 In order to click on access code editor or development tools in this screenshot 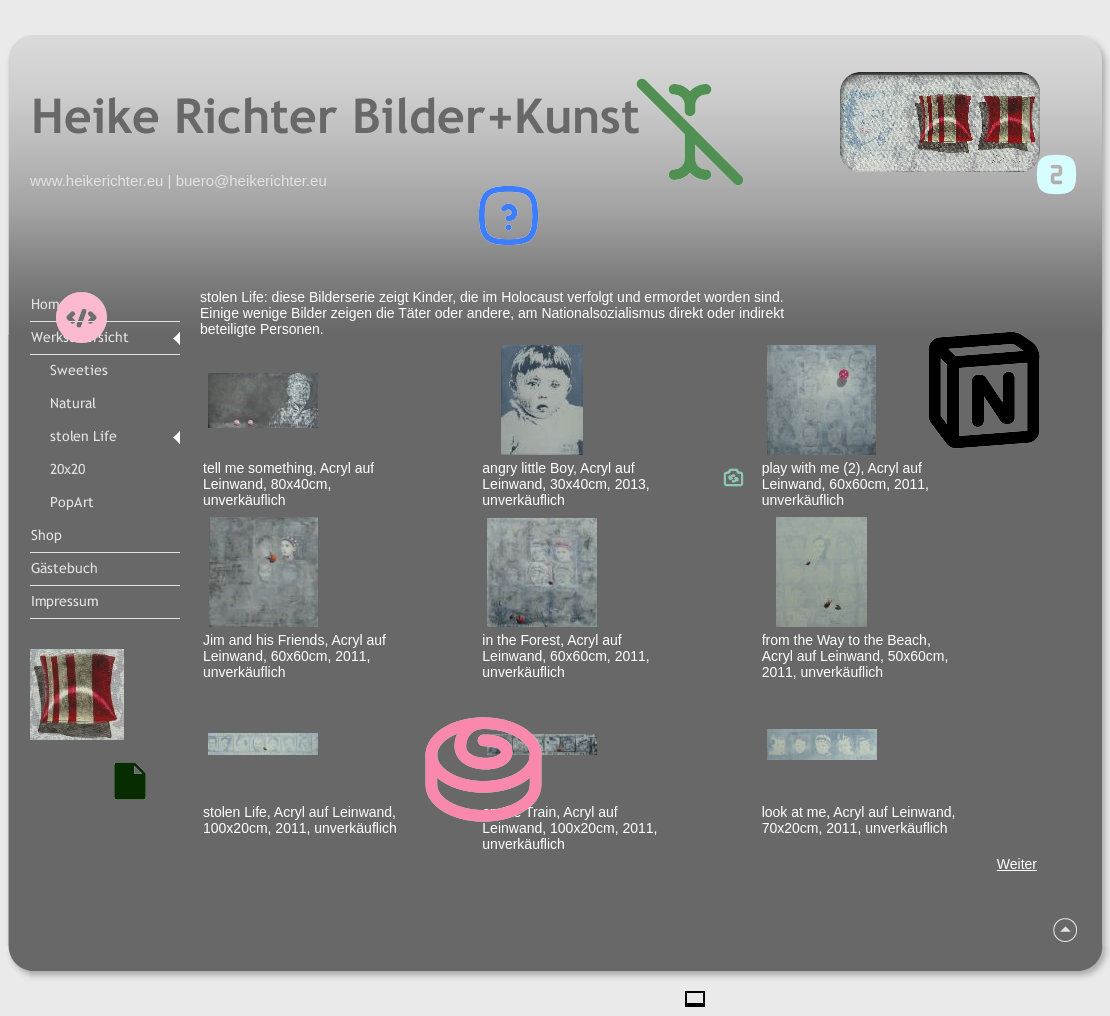, I will do `click(81, 317)`.